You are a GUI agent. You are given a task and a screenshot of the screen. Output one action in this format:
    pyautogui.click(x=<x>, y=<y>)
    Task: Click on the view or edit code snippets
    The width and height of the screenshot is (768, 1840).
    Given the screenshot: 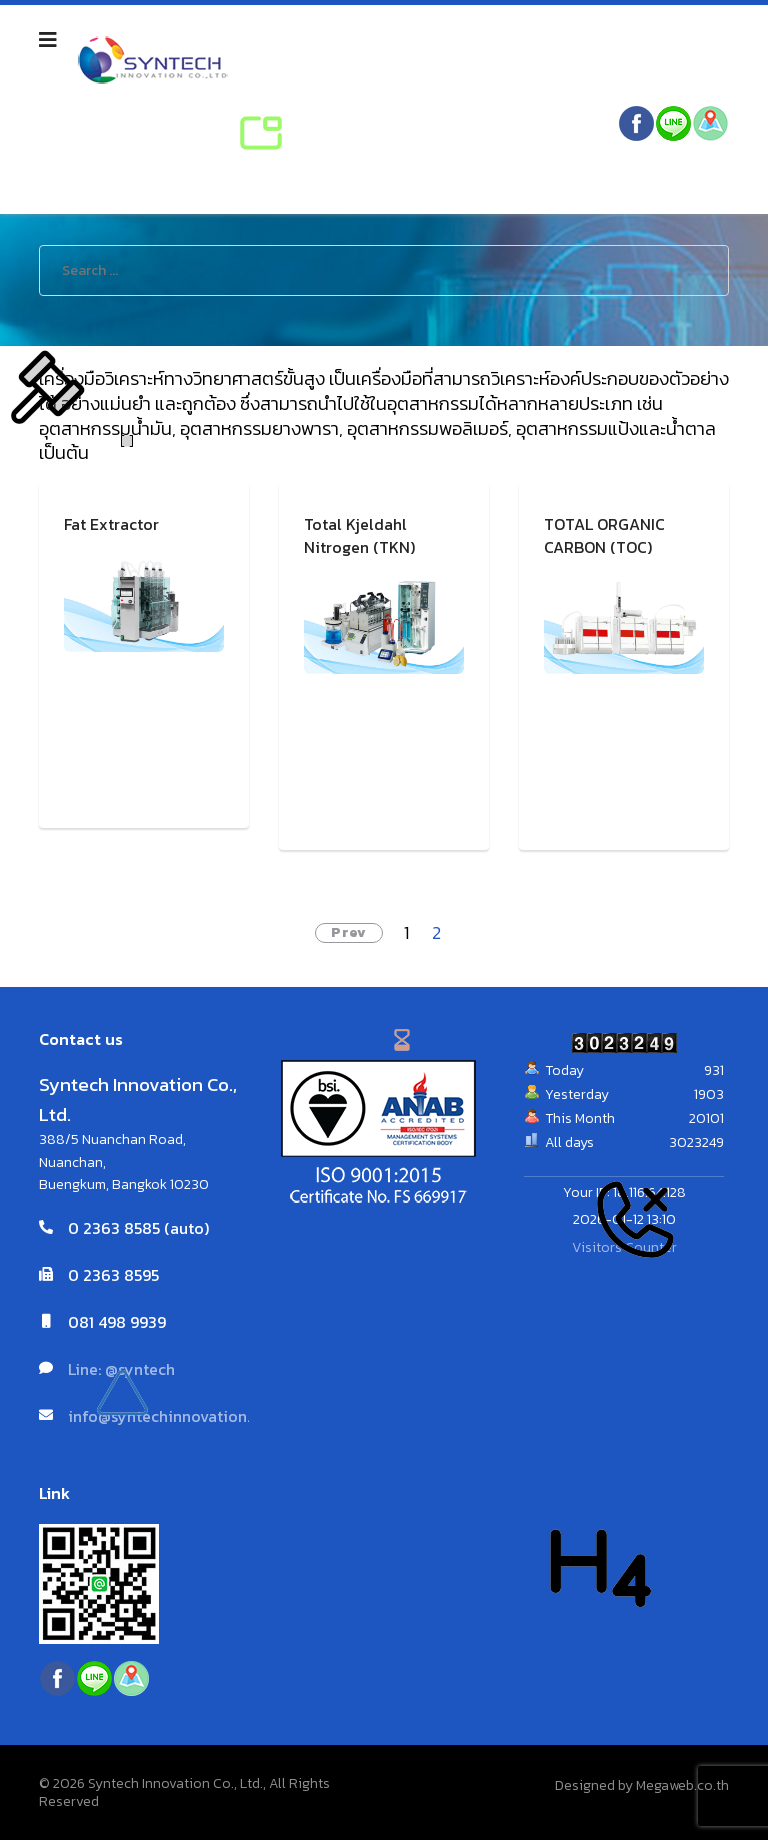 What is the action you would take?
    pyautogui.click(x=127, y=441)
    